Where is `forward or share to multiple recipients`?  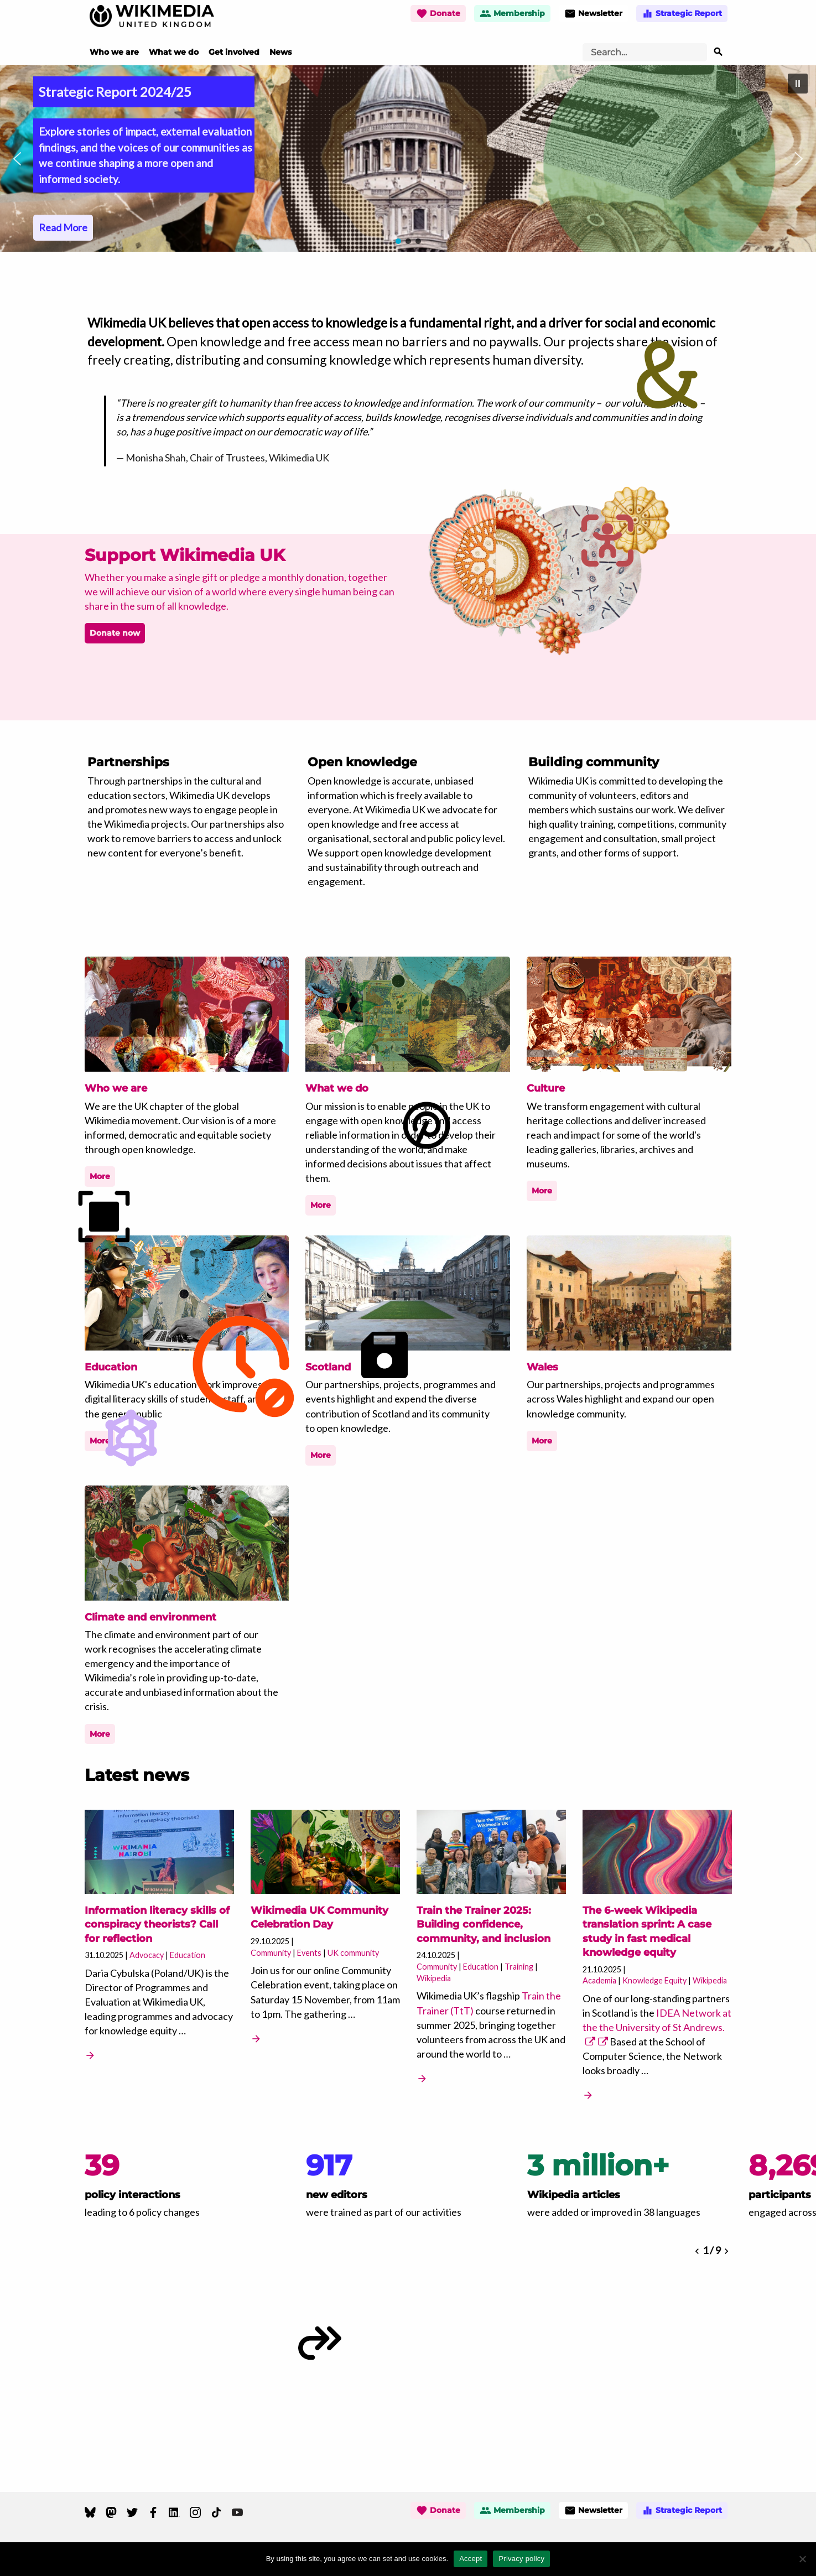 forward or share to multiple recipients is located at coordinates (320, 2343).